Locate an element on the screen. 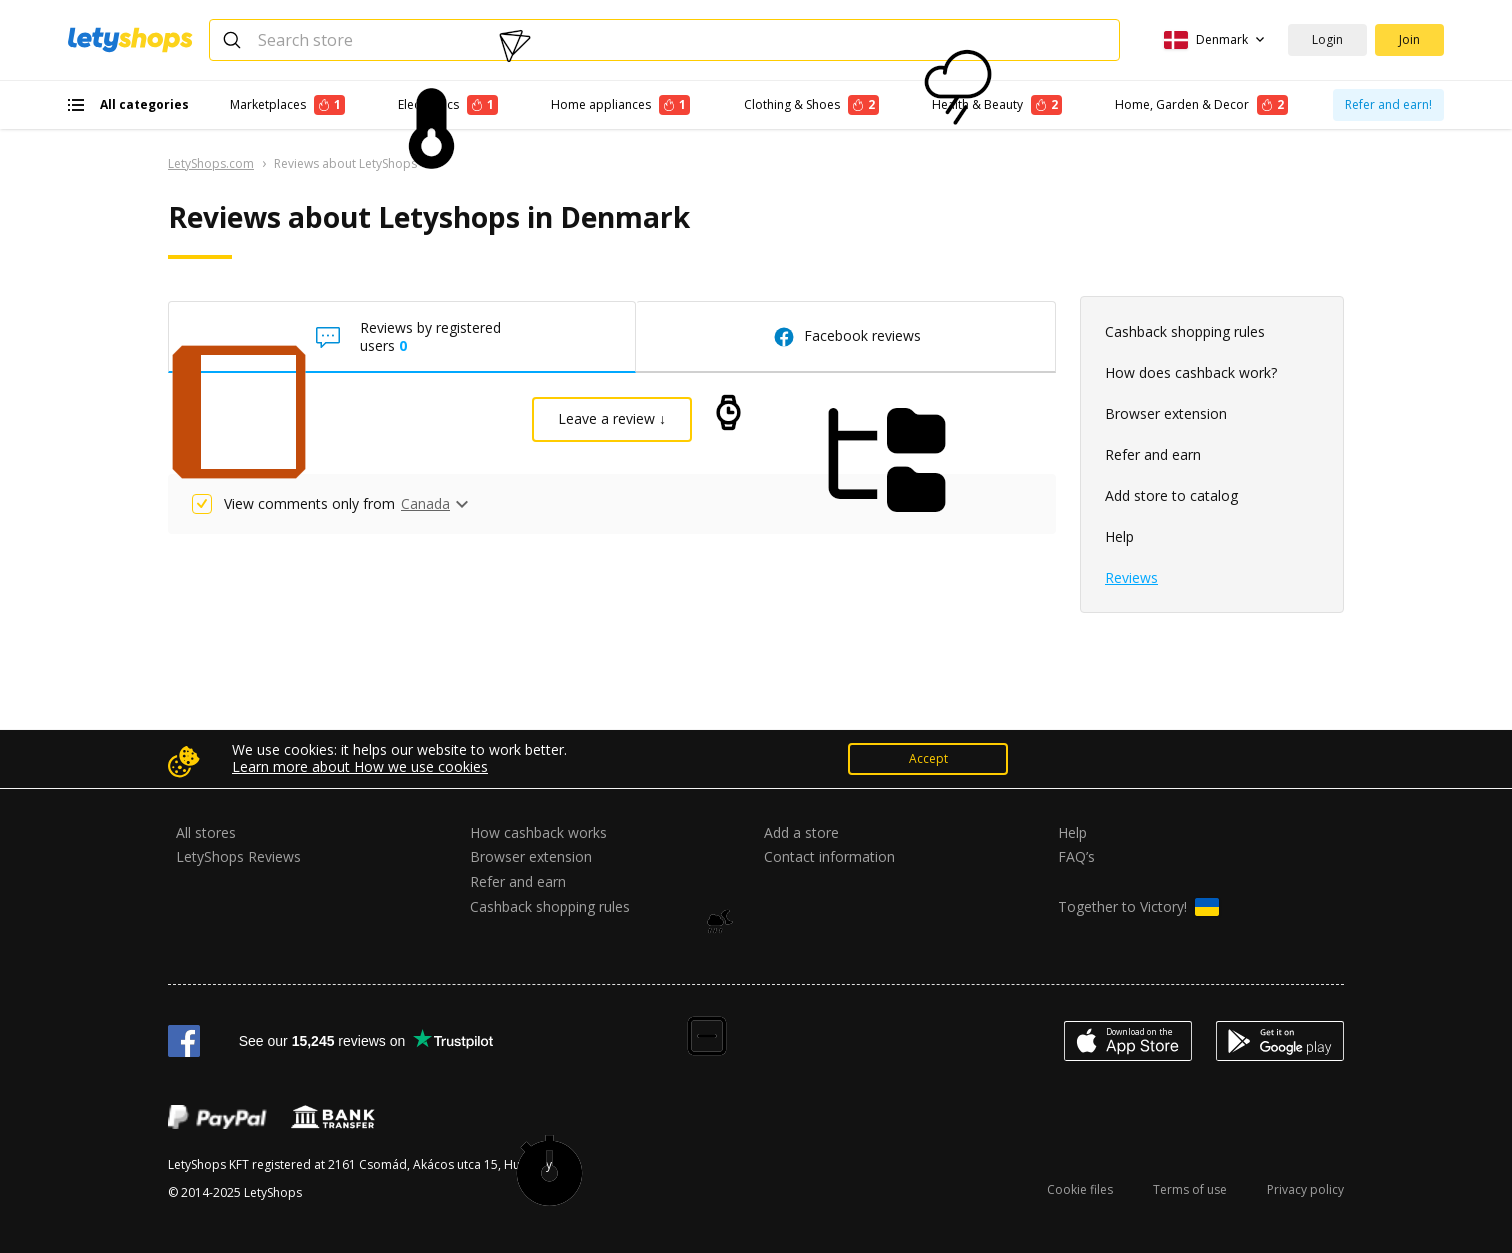 This screenshot has width=1512, height=1253. indicates rainy weather conditions is located at coordinates (958, 86).